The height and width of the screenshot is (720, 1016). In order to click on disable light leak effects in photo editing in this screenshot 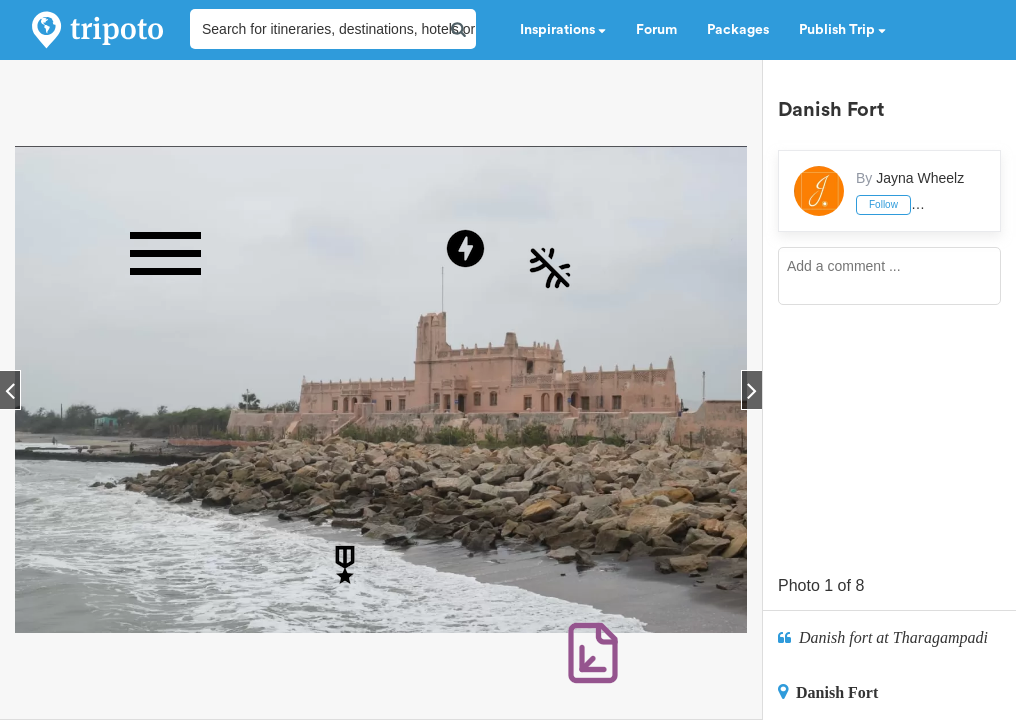, I will do `click(550, 268)`.